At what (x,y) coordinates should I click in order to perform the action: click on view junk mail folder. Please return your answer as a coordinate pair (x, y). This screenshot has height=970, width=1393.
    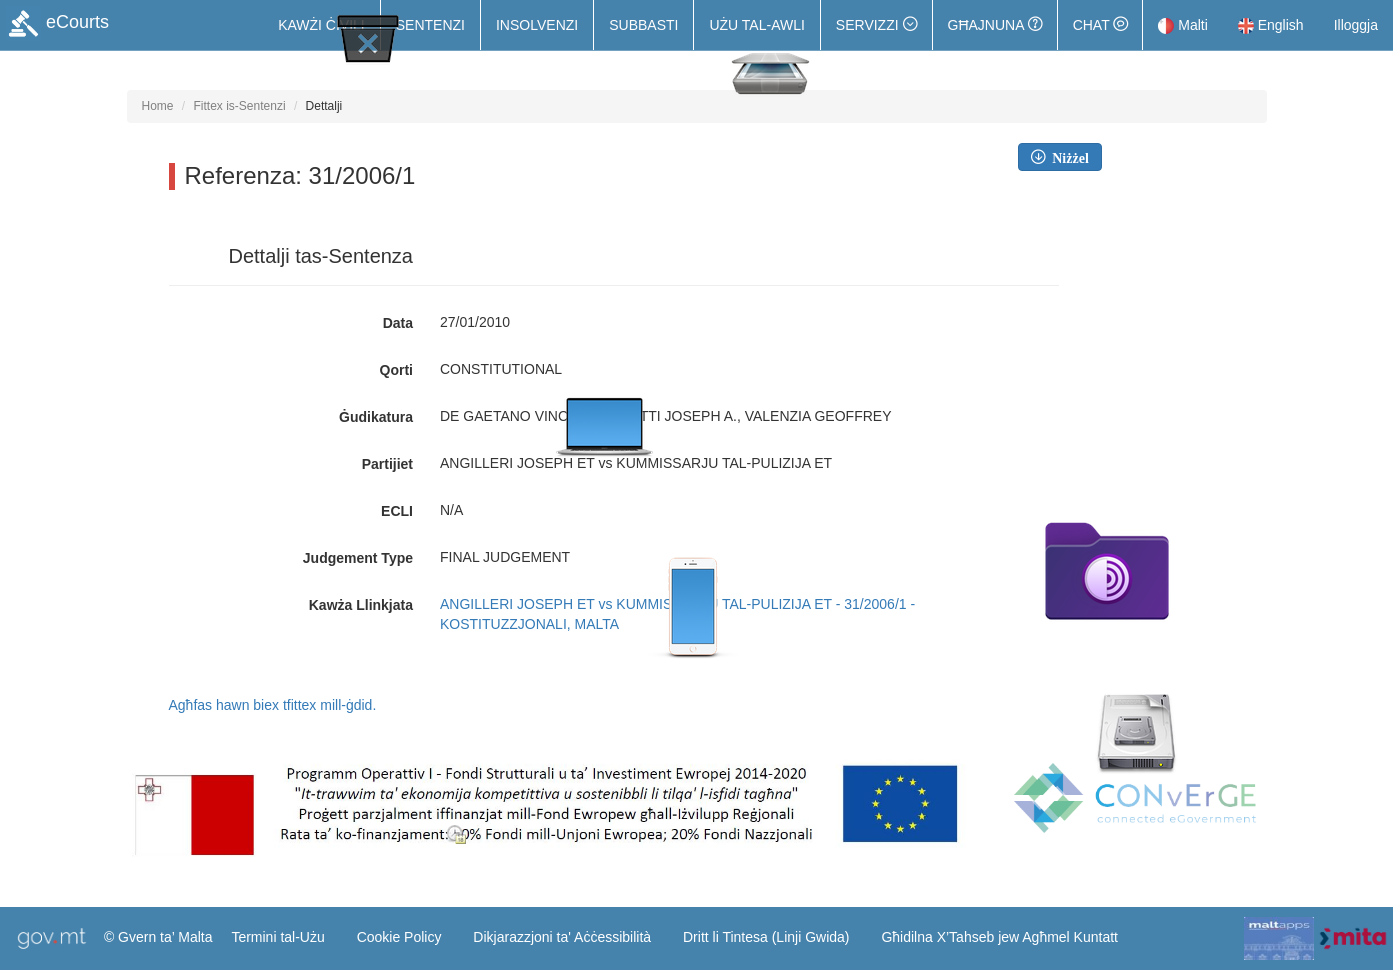
    Looking at the image, I should click on (368, 36).